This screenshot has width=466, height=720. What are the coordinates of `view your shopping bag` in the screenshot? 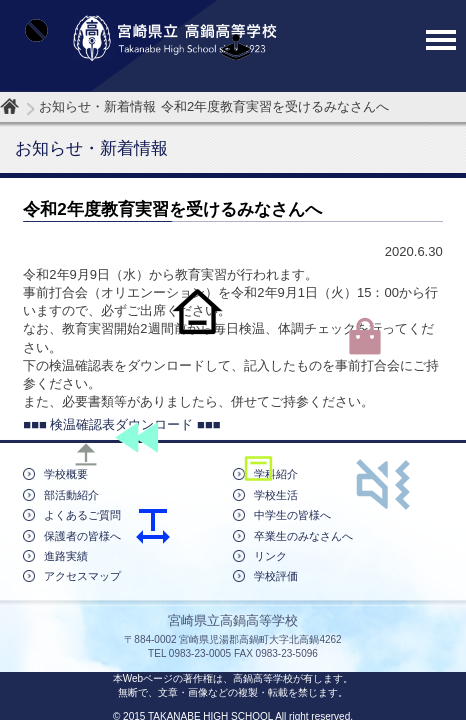 It's located at (365, 337).